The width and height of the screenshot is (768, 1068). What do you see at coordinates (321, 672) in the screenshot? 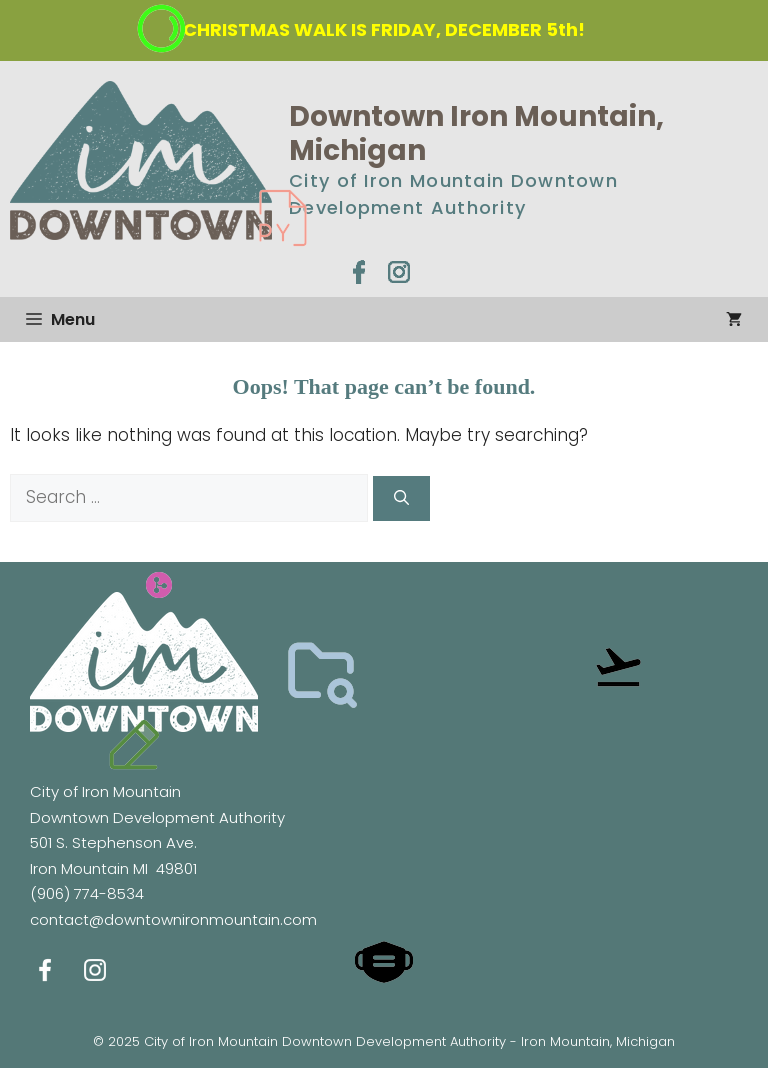
I see `search within a folder` at bounding box center [321, 672].